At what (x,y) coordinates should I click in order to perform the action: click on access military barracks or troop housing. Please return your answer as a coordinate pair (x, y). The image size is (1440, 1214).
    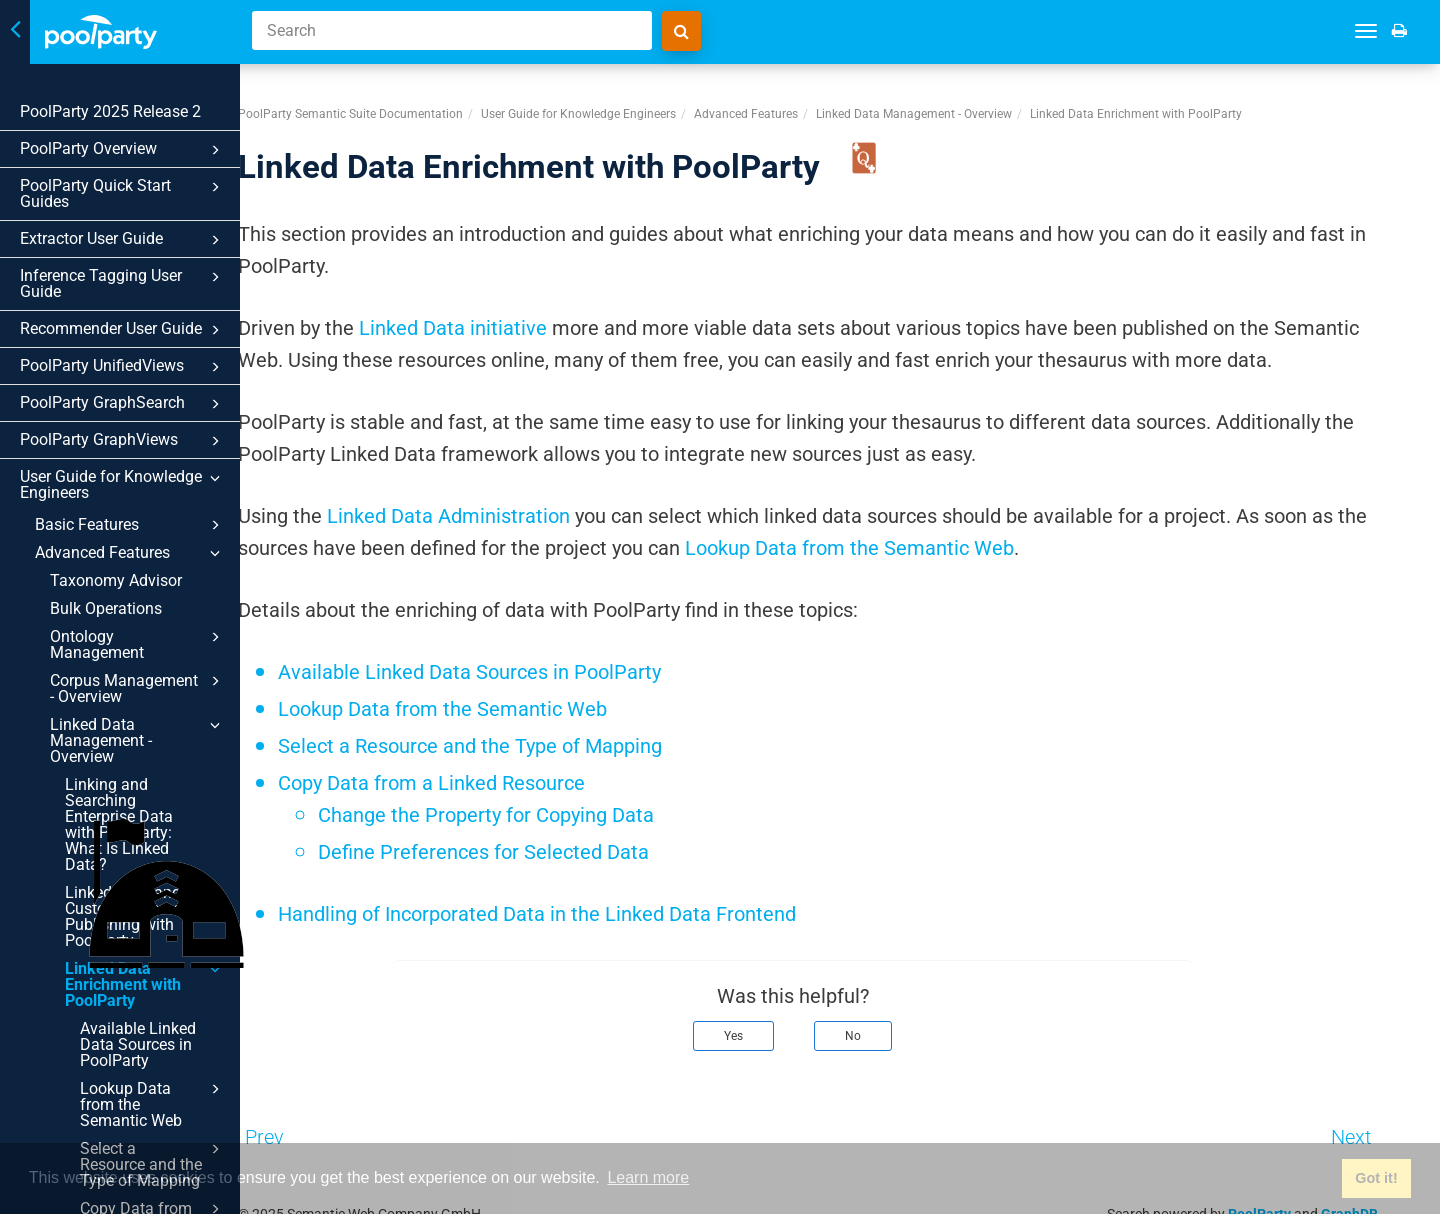
    Looking at the image, I should click on (166, 895).